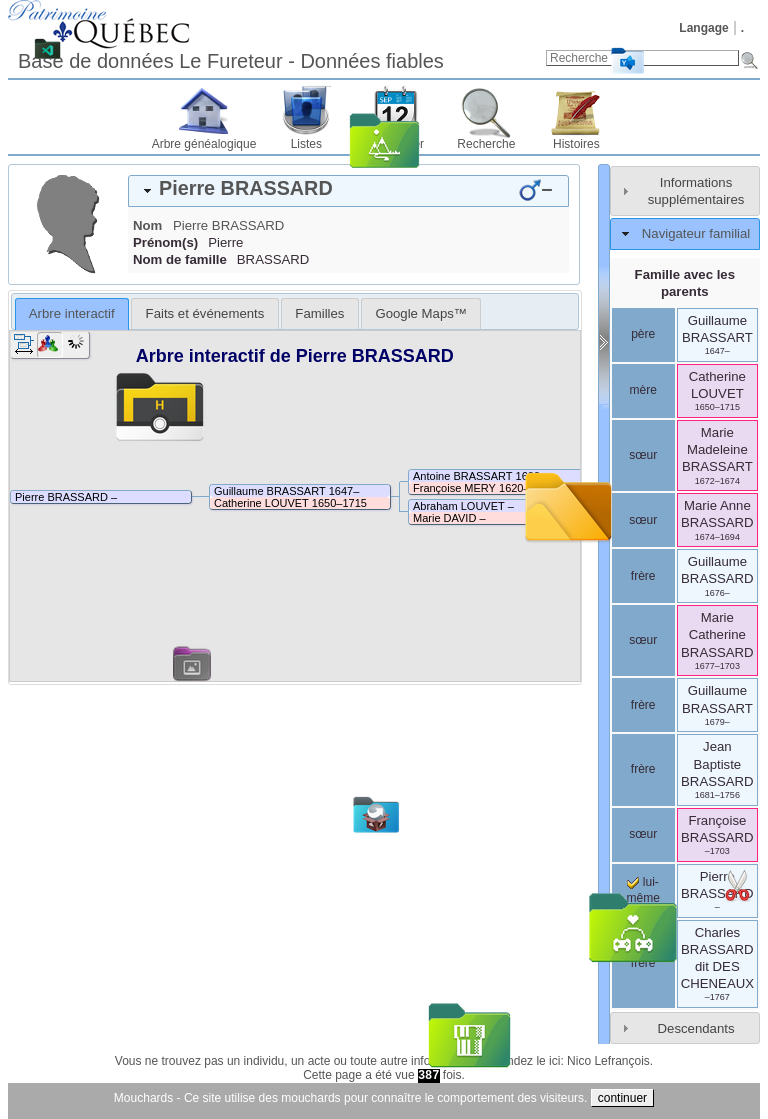  Describe the element at coordinates (159, 409) in the screenshot. I see `folder for pokémon ultra ball collection or related game files` at that location.